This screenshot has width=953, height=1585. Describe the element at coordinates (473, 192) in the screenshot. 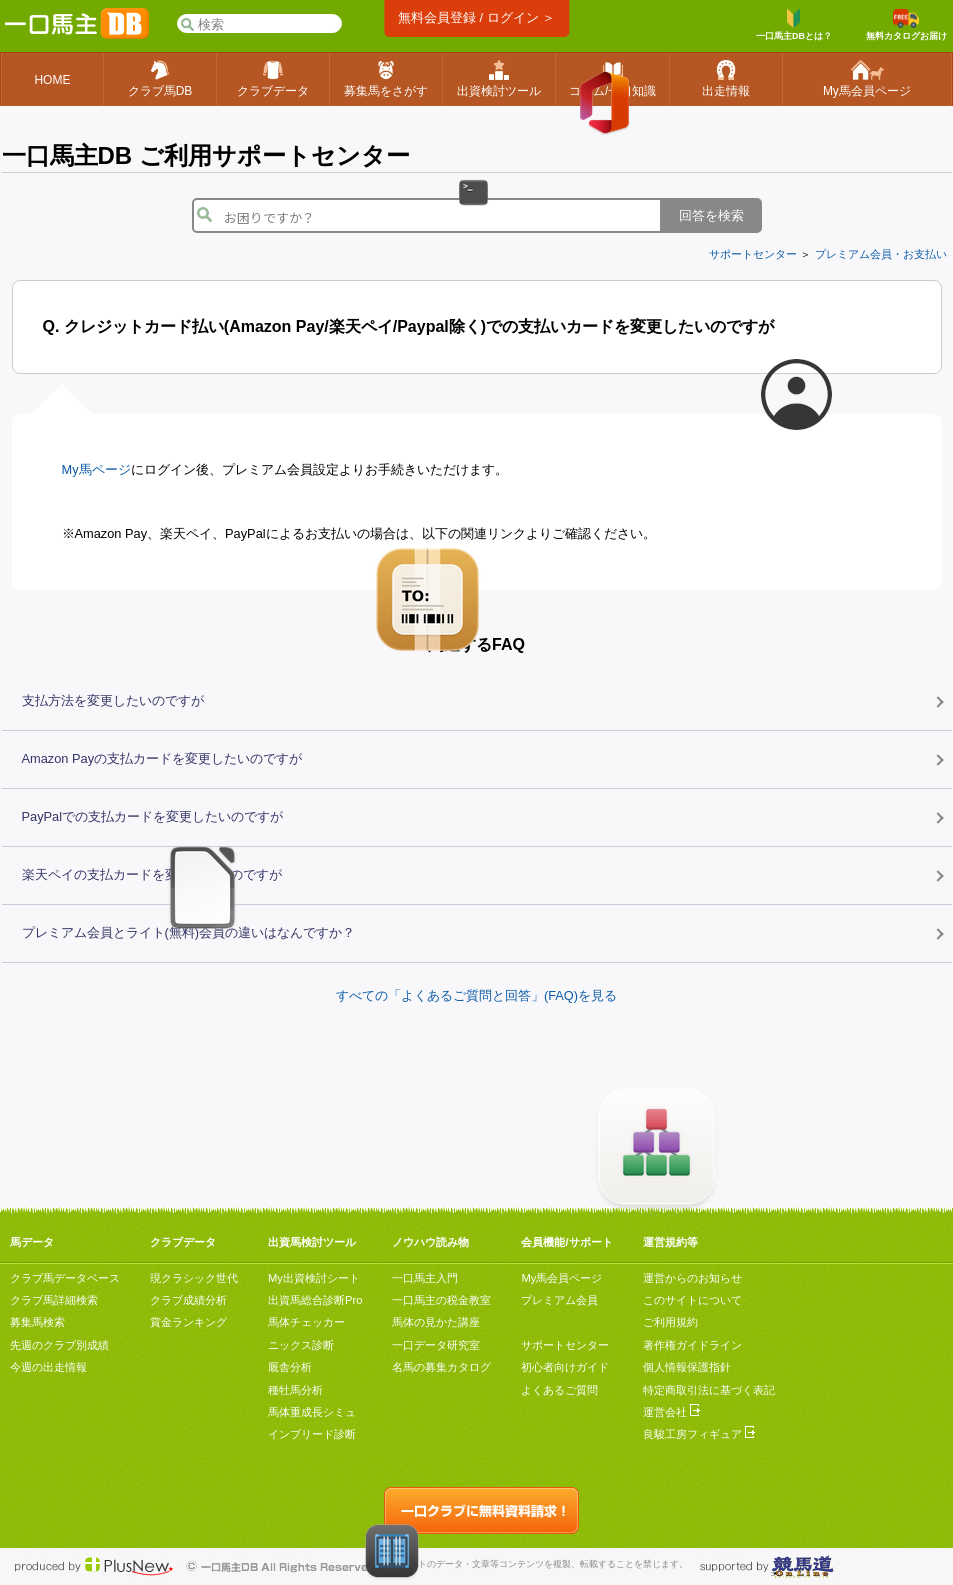

I see `open the bash terminal application` at that location.